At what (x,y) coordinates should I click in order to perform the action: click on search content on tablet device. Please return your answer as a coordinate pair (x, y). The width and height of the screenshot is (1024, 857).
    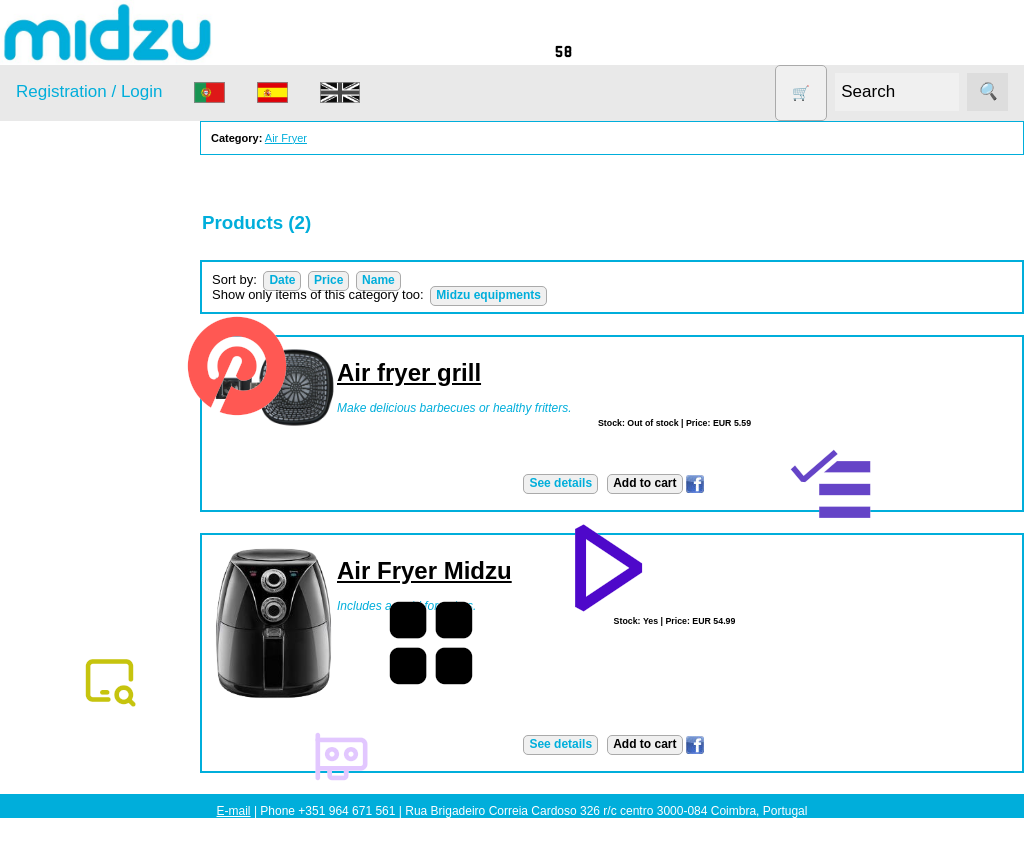
    Looking at the image, I should click on (109, 680).